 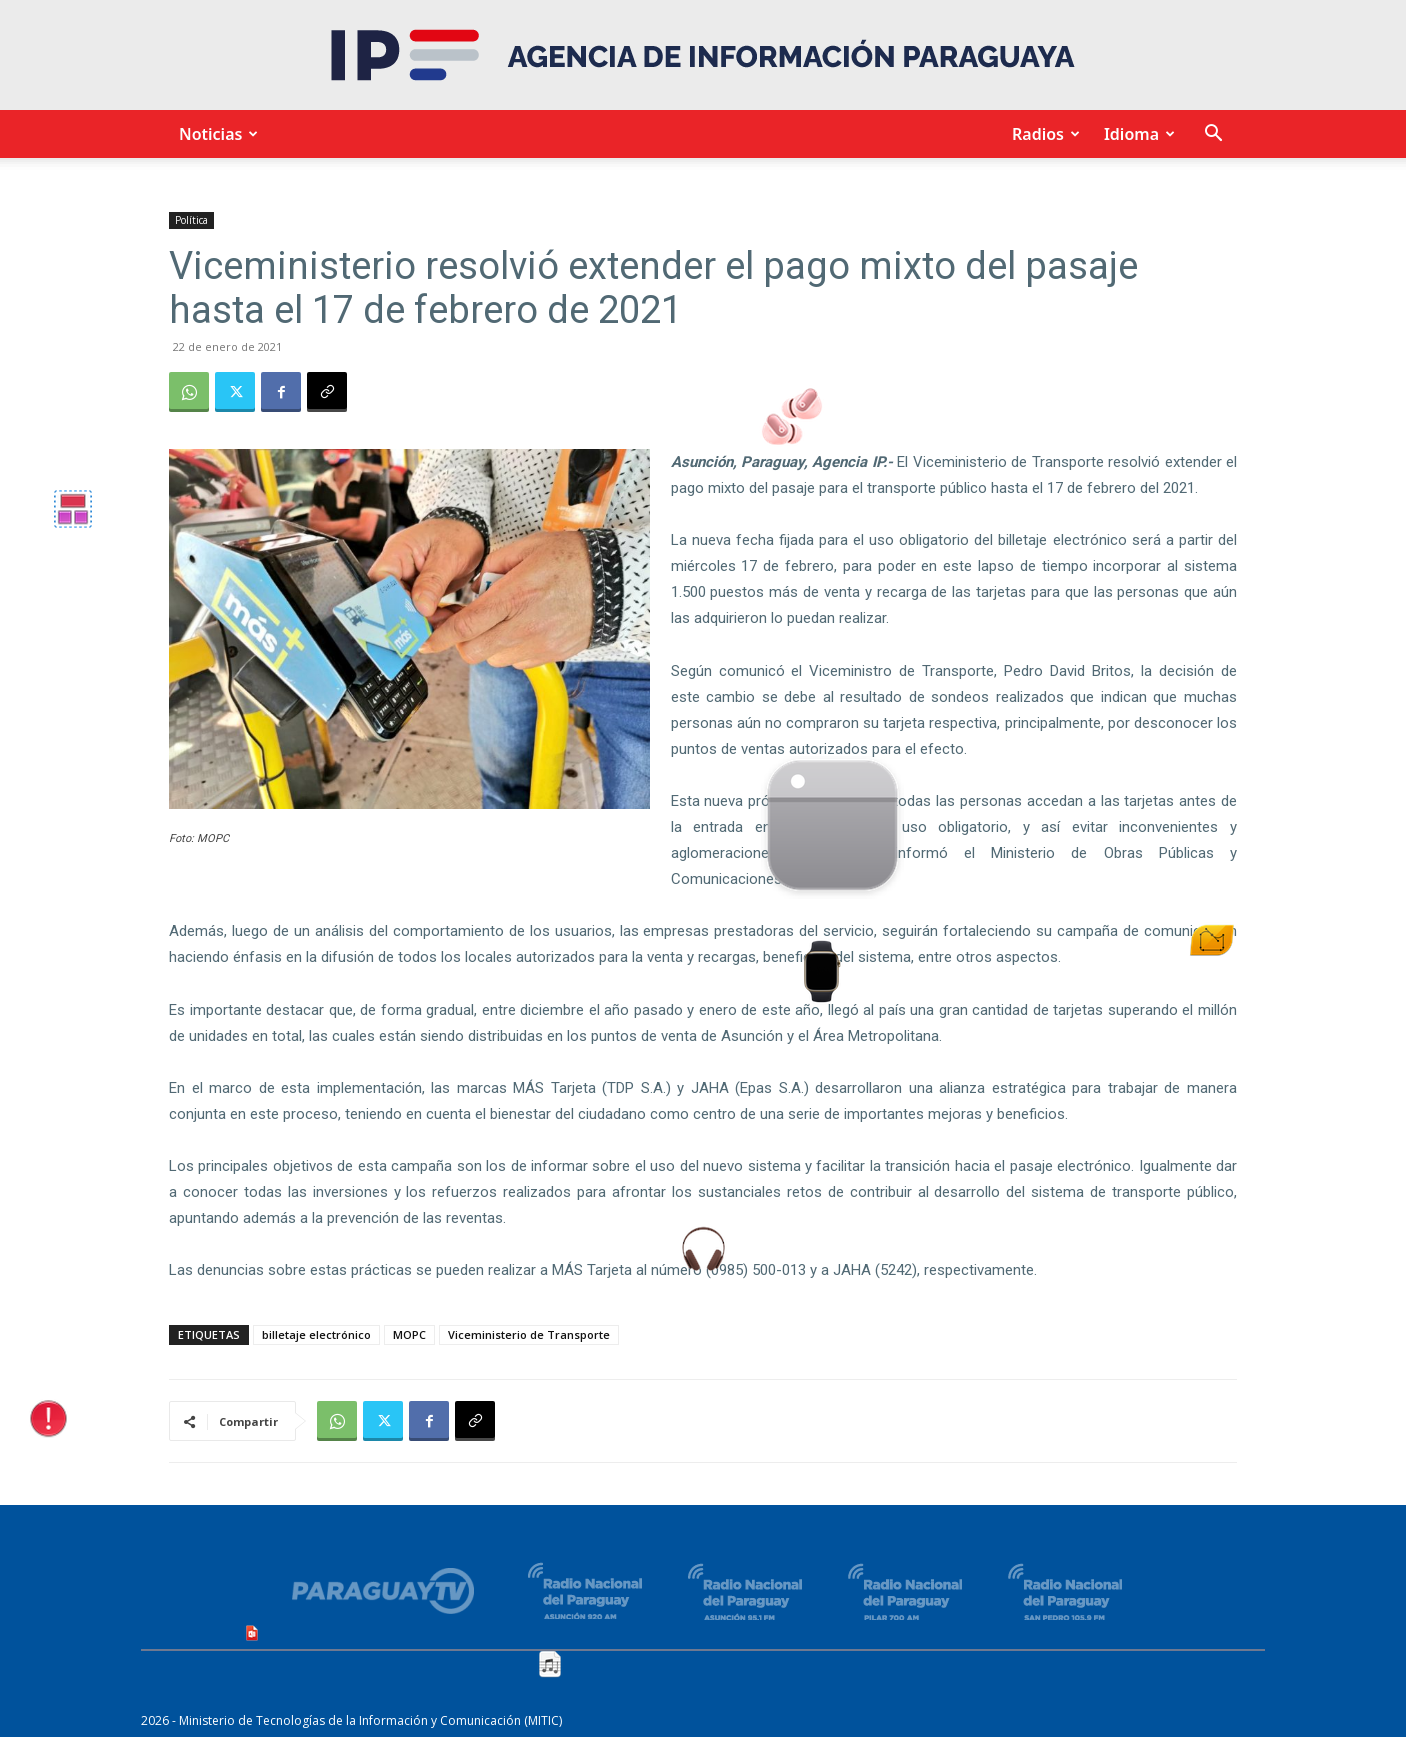 I want to click on an eMelody ringtone file, so click(x=550, y=1664).